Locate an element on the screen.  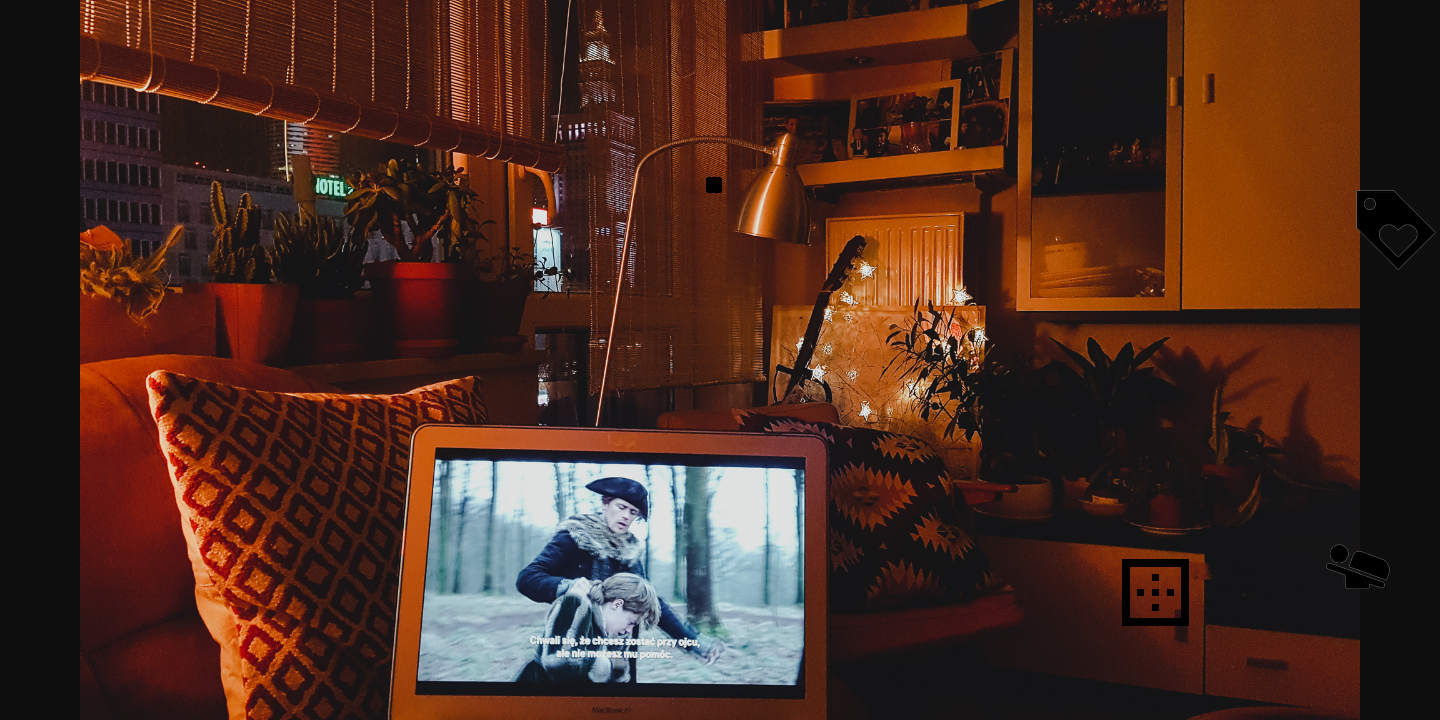
indicates a lie-flat or angled seat option on a flight is located at coordinates (1357, 567).